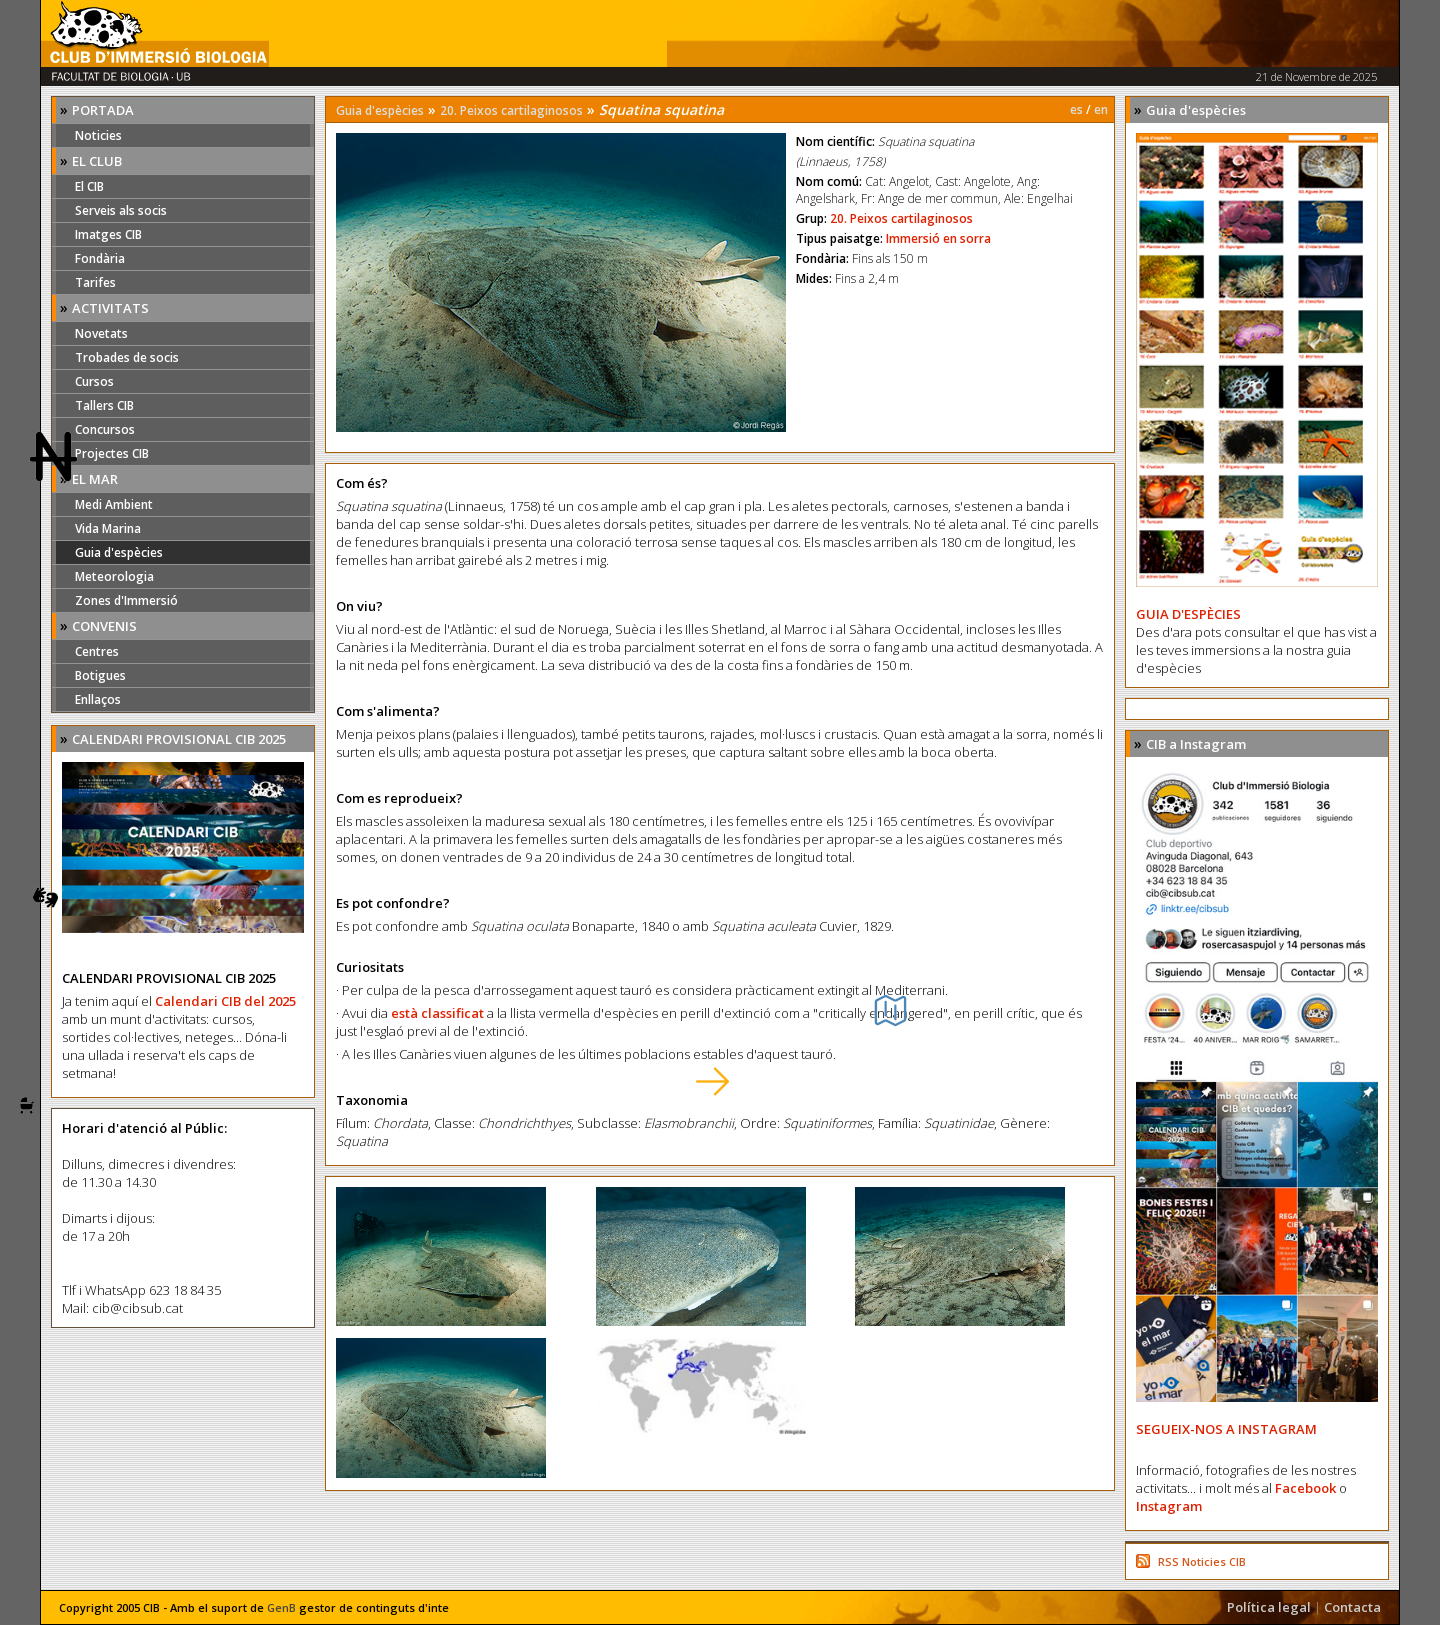  Describe the element at coordinates (712, 1081) in the screenshot. I see `navigate to the next item or page` at that location.